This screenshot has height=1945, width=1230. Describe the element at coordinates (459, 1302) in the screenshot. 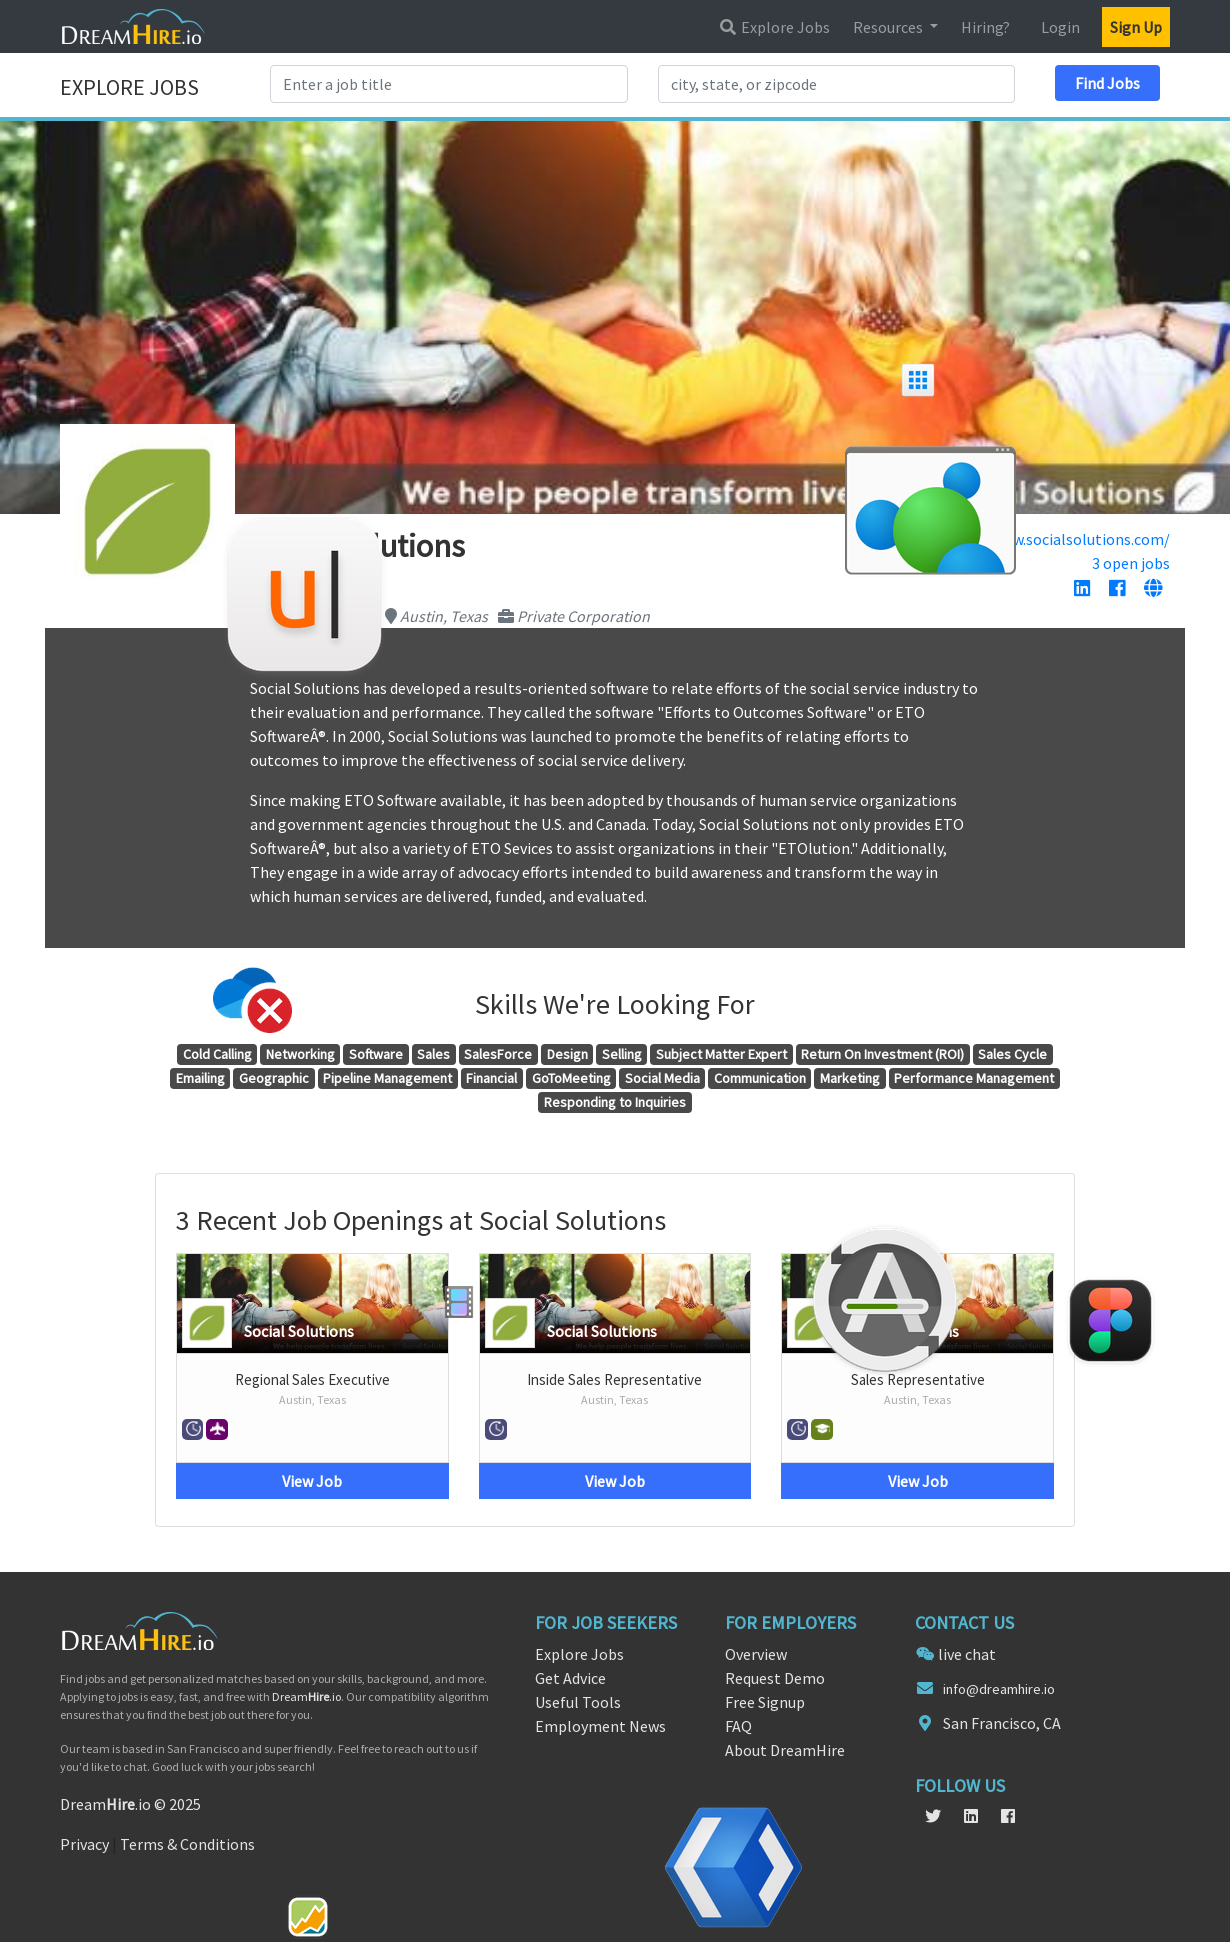

I see `open video player or media library` at that location.